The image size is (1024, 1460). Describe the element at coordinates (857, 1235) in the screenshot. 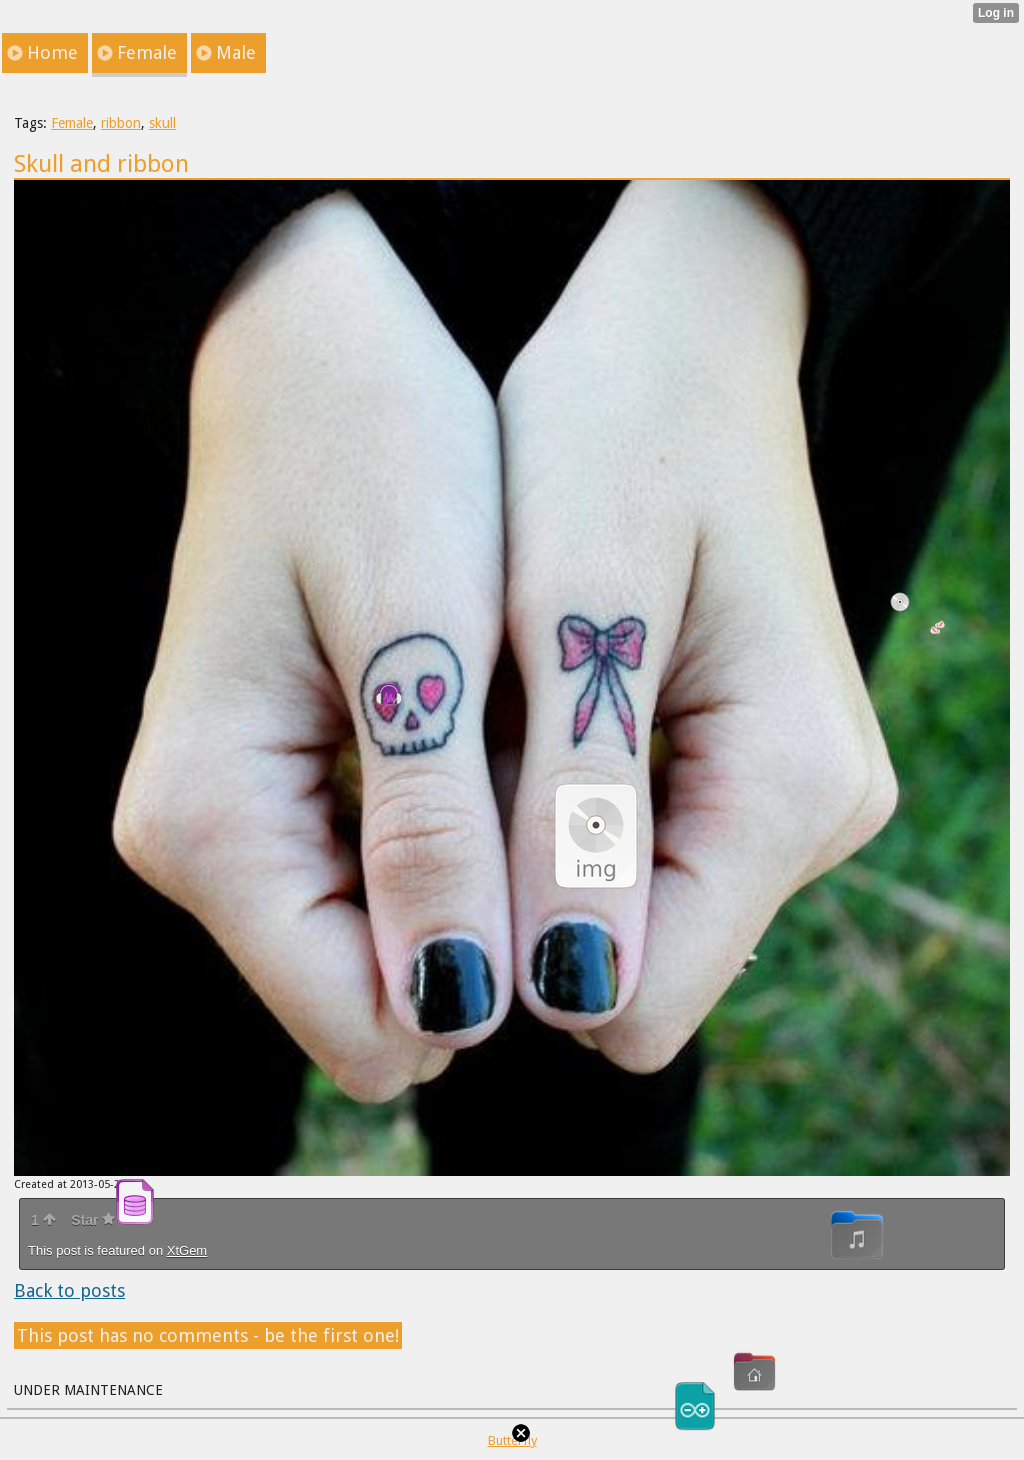

I see `open your music folder` at that location.